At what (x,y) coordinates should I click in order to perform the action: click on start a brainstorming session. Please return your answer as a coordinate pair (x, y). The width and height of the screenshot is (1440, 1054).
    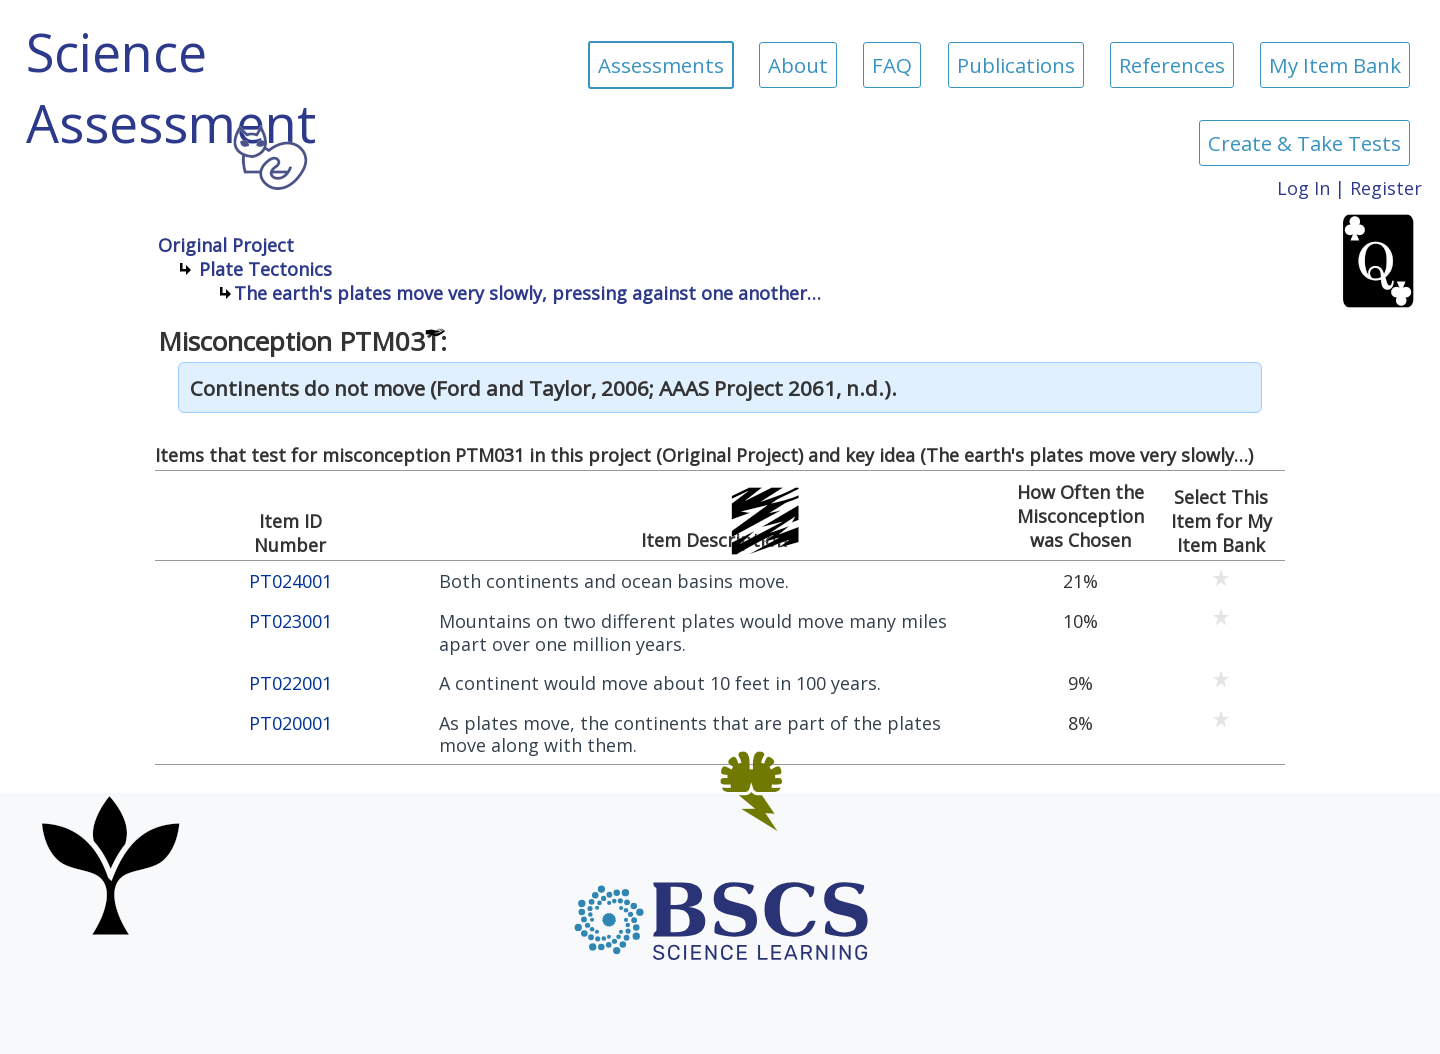
    Looking at the image, I should click on (751, 791).